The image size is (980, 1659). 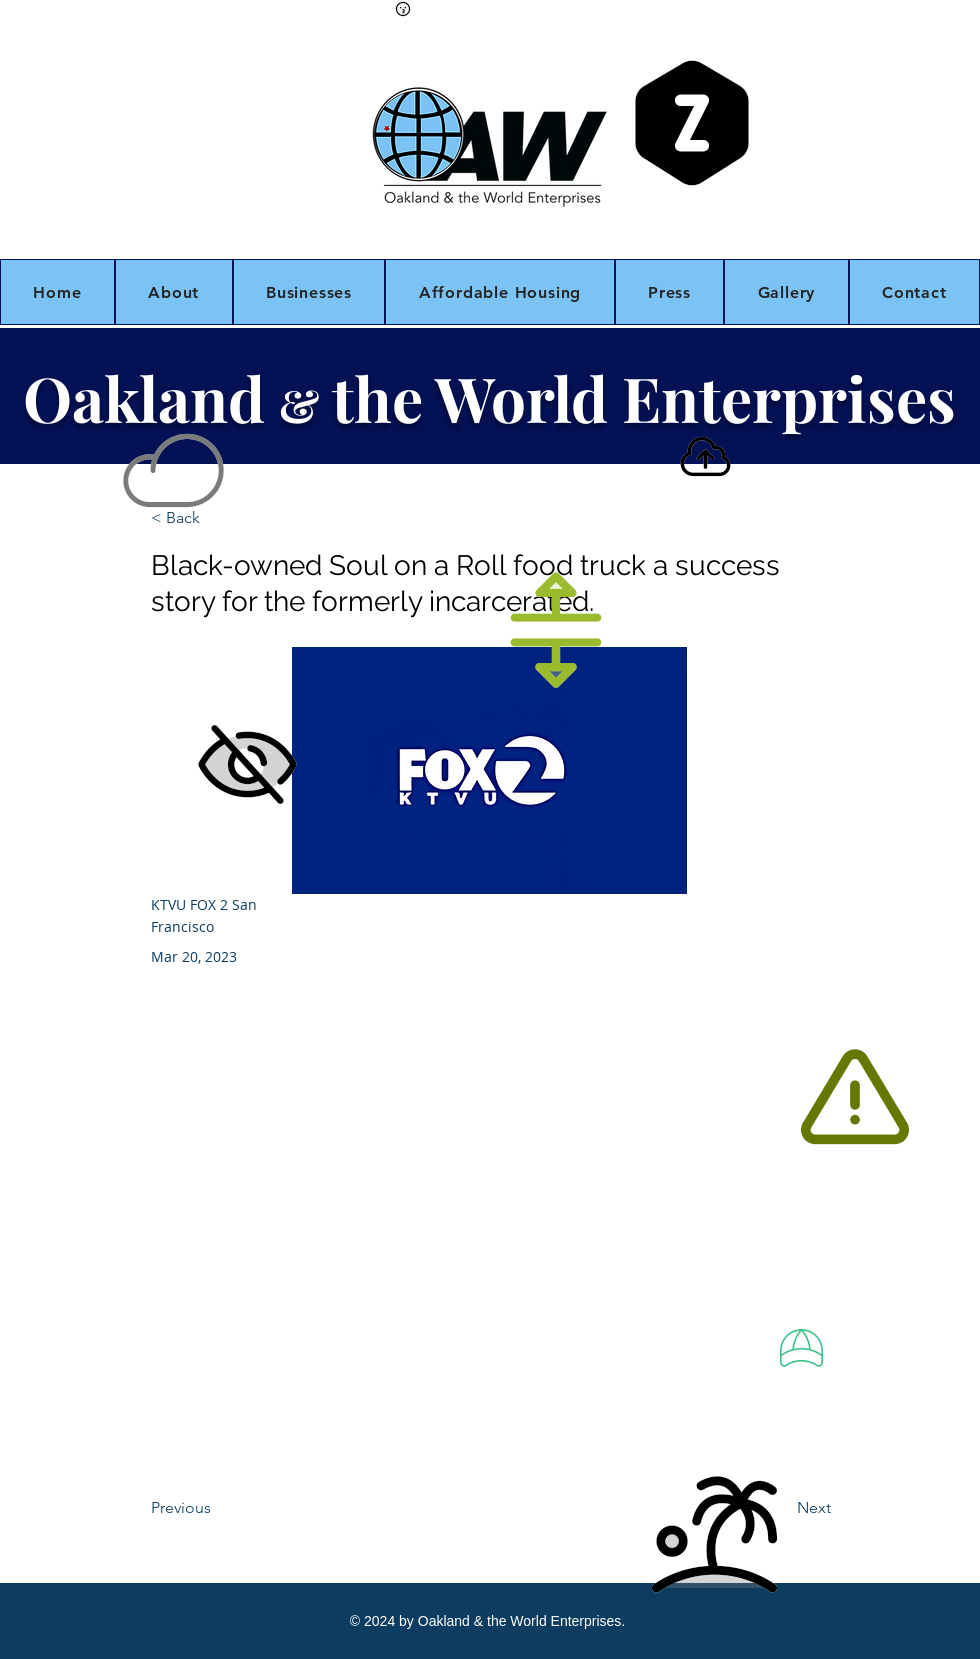 What do you see at coordinates (801, 1350) in the screenshot?
I see `select headwear or cap accessory` at bounding box center [801, 1350].